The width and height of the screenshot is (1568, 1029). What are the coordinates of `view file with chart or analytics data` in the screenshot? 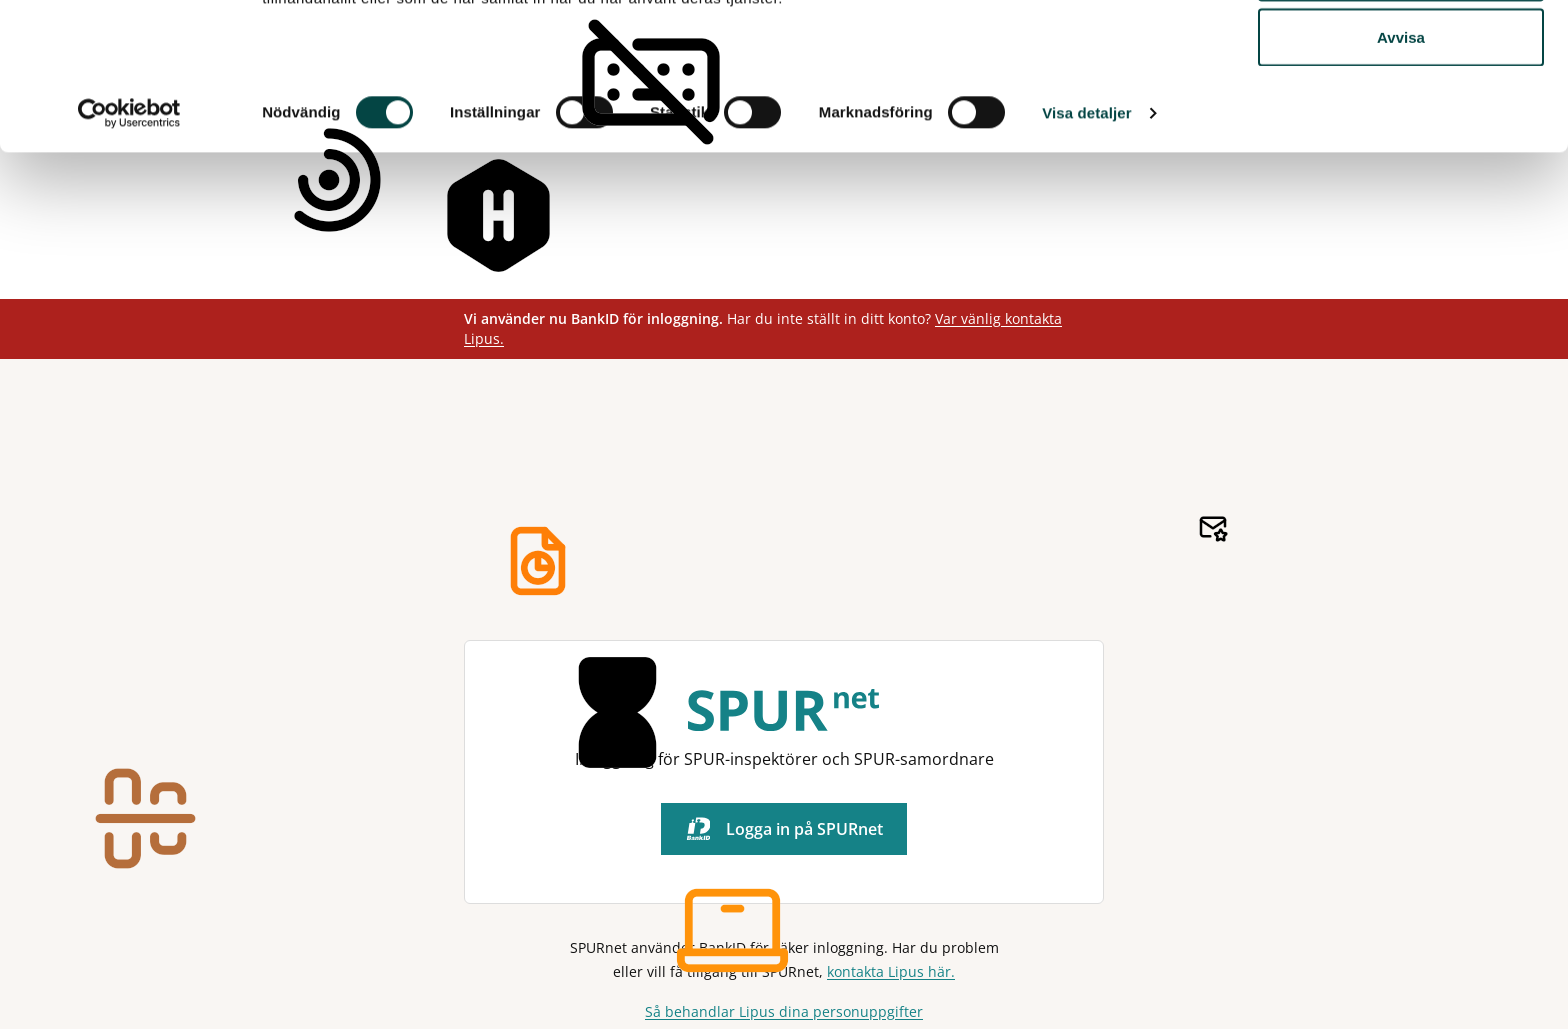 It's located at (538, 561).